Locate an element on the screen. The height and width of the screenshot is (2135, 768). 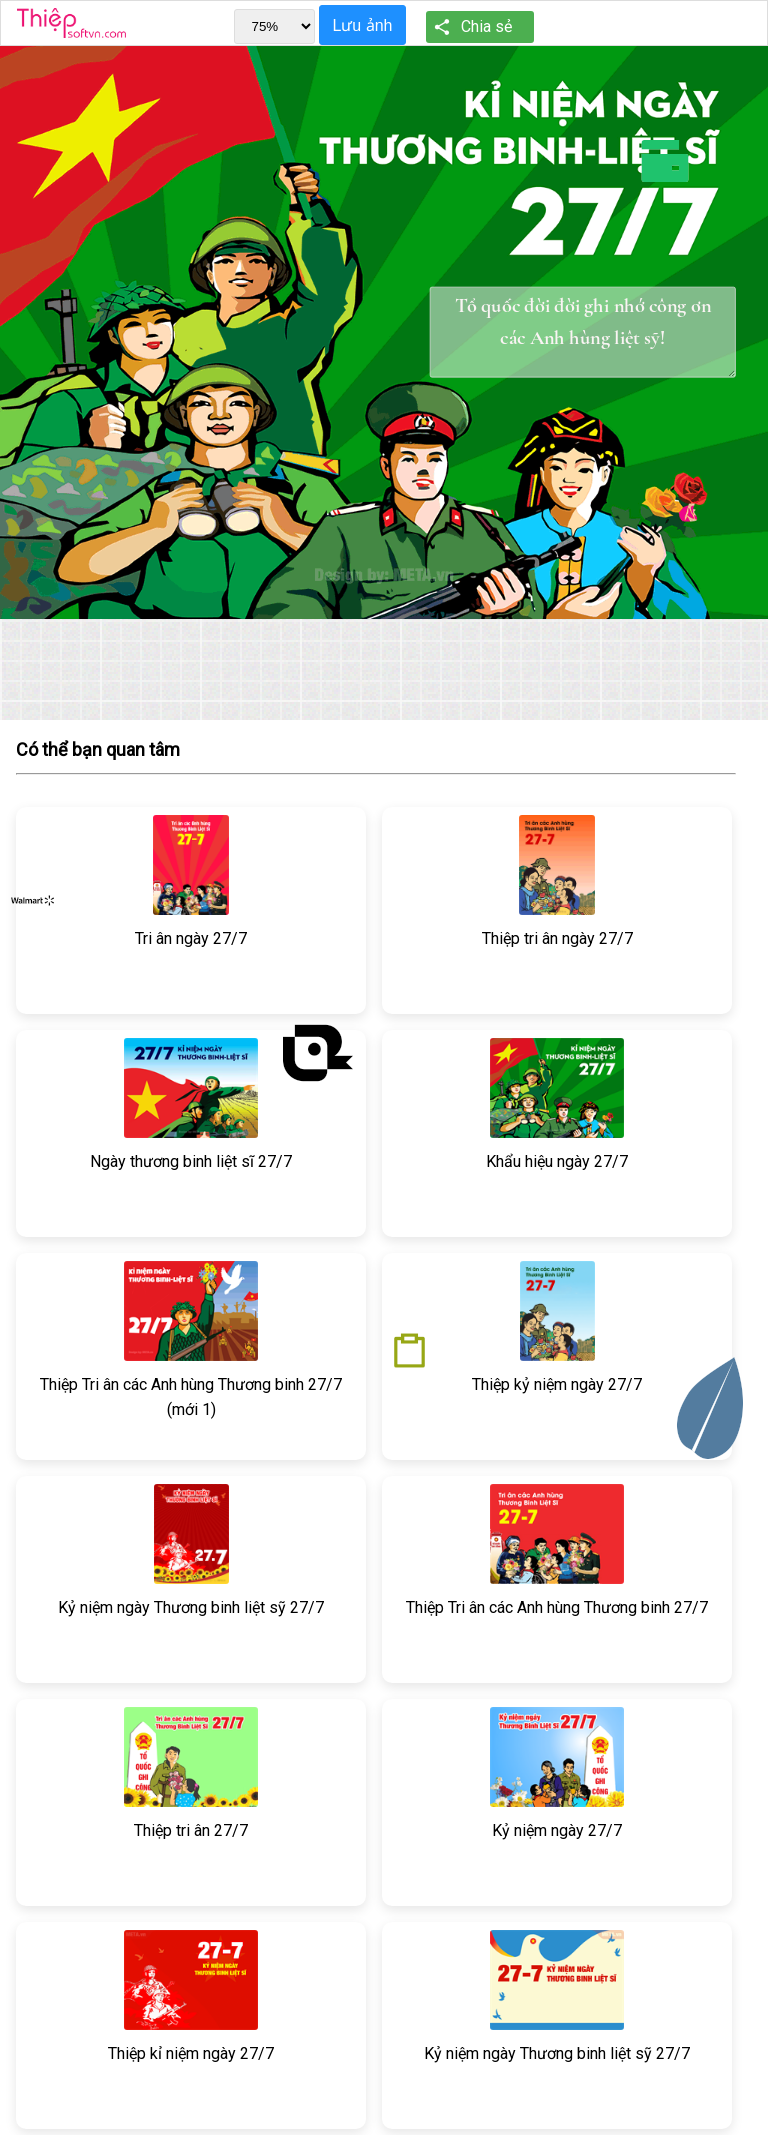
access your digital wallet is located at coordinates (665, 161).